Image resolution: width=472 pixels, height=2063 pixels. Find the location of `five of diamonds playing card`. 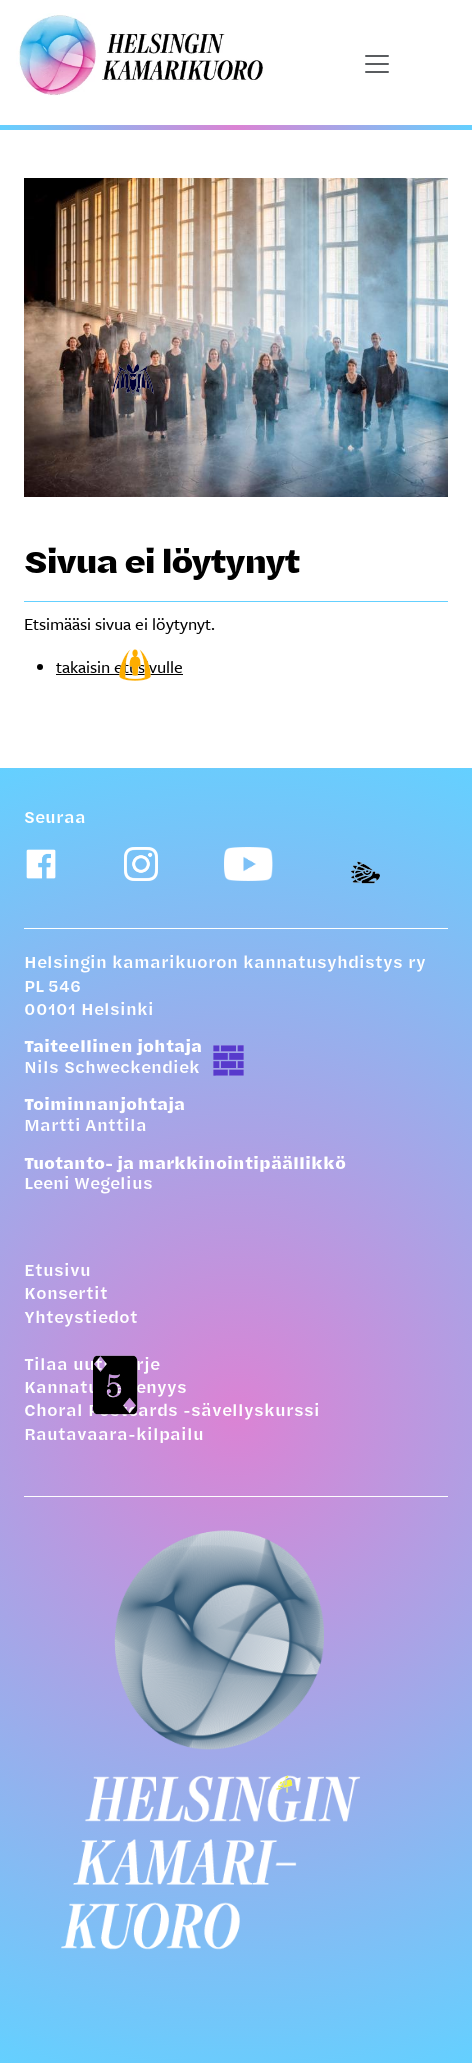

five of diamonds playing card is located at coordinates (115, 1385).